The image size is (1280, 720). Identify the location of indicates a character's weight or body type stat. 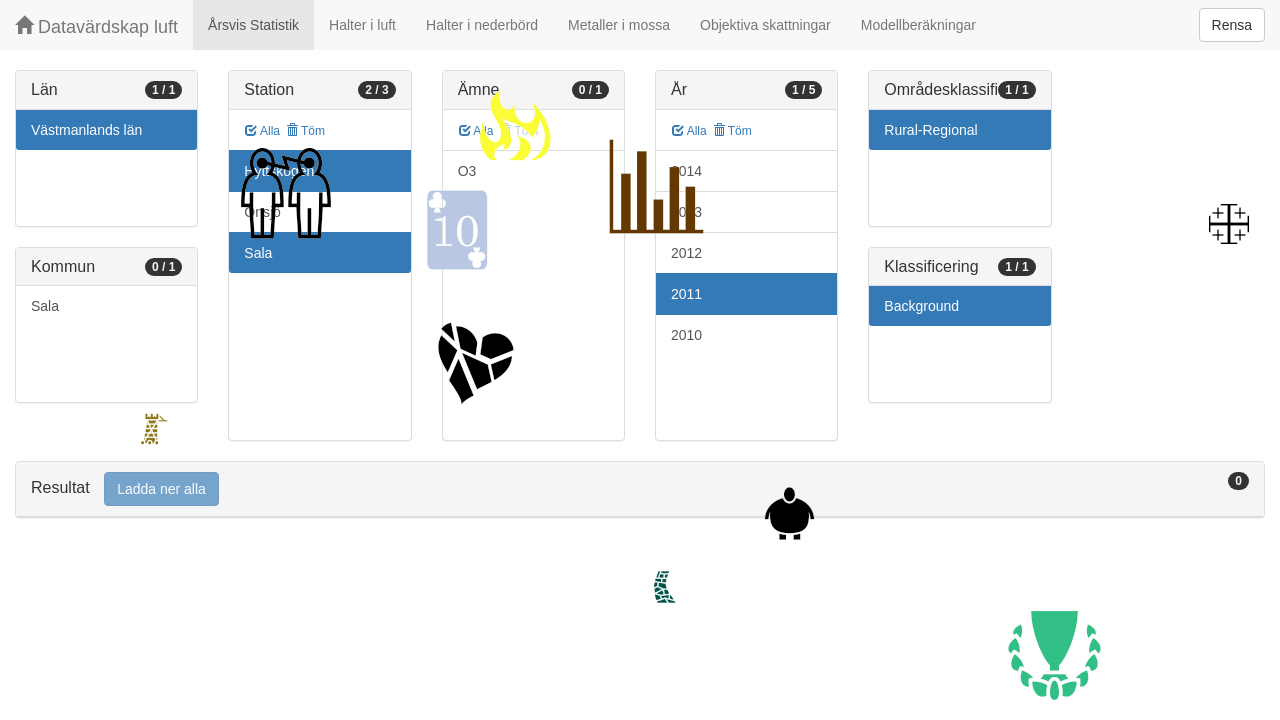
(789, 513).